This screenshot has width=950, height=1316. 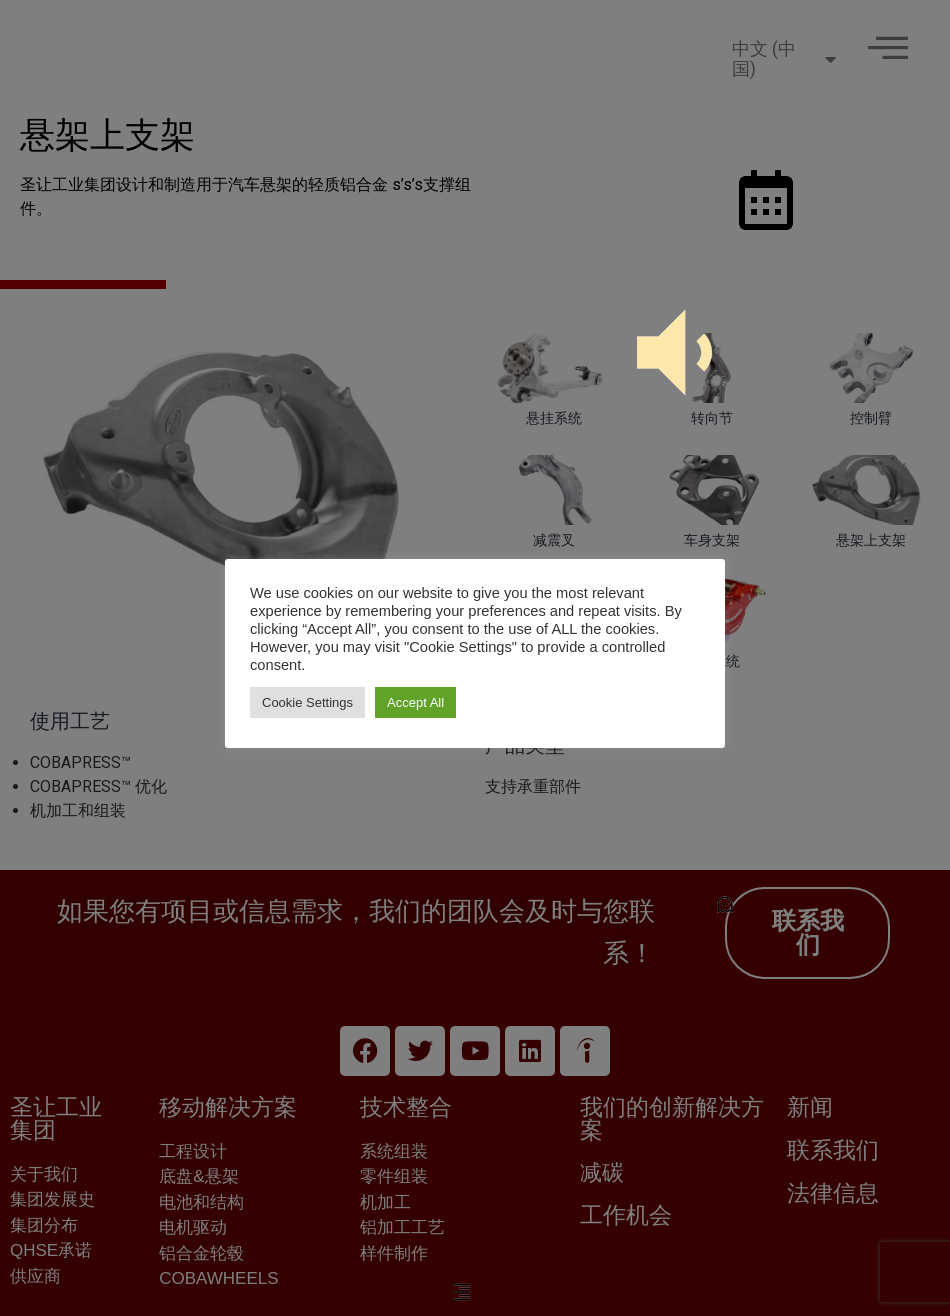 I want to click on enable ghost mode or incognito browsing, so click(x=725, y=905).